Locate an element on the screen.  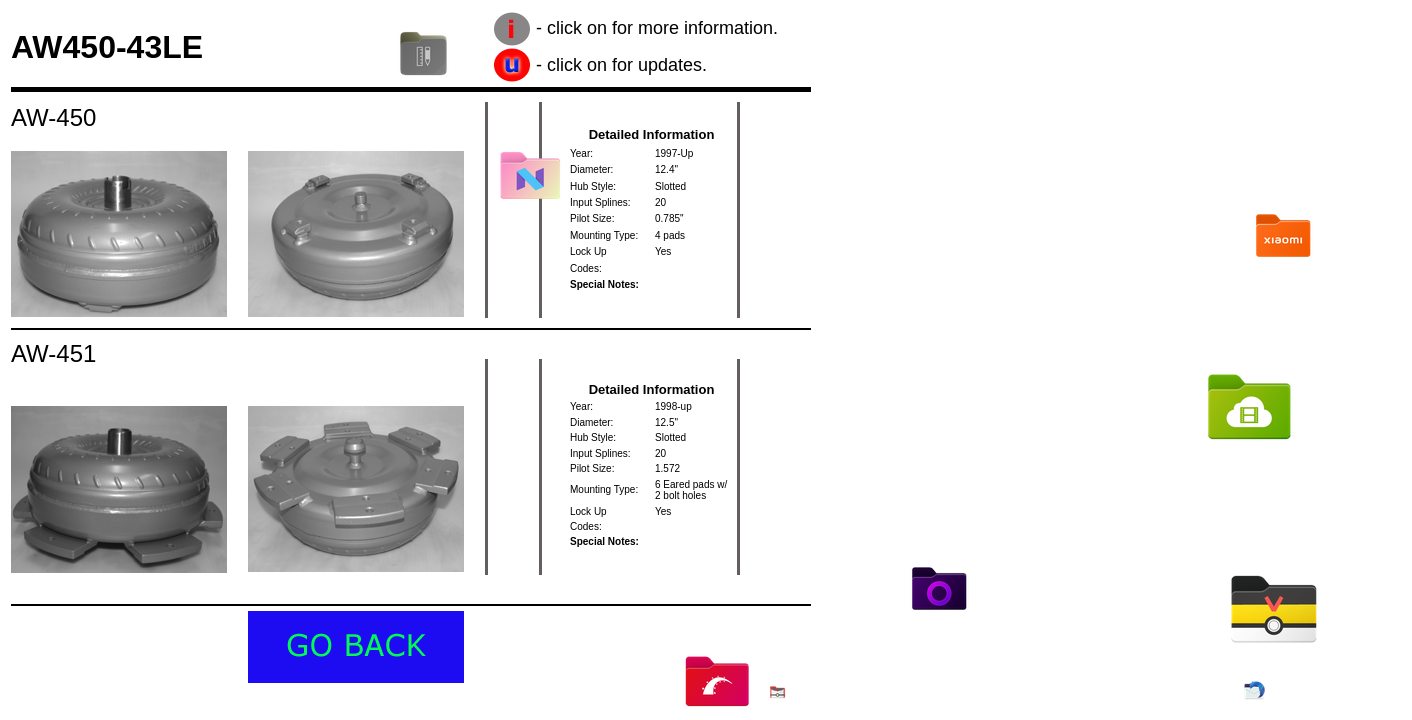
folder containing pokémon level ball assets is located at coordinates (1273, 611).